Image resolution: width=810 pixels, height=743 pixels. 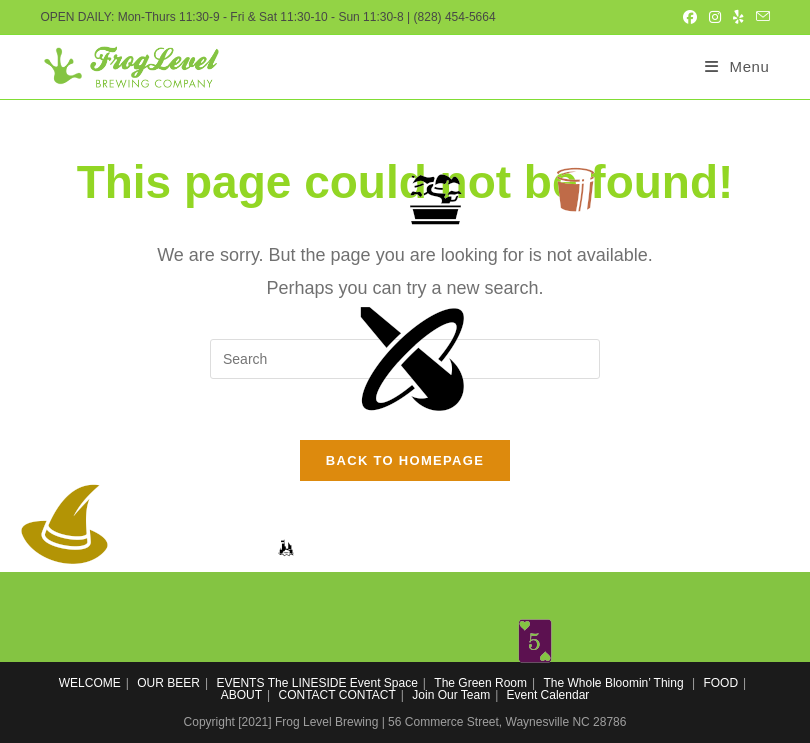 I want to click on capture or claim a territory, so click(x=286, y=548).